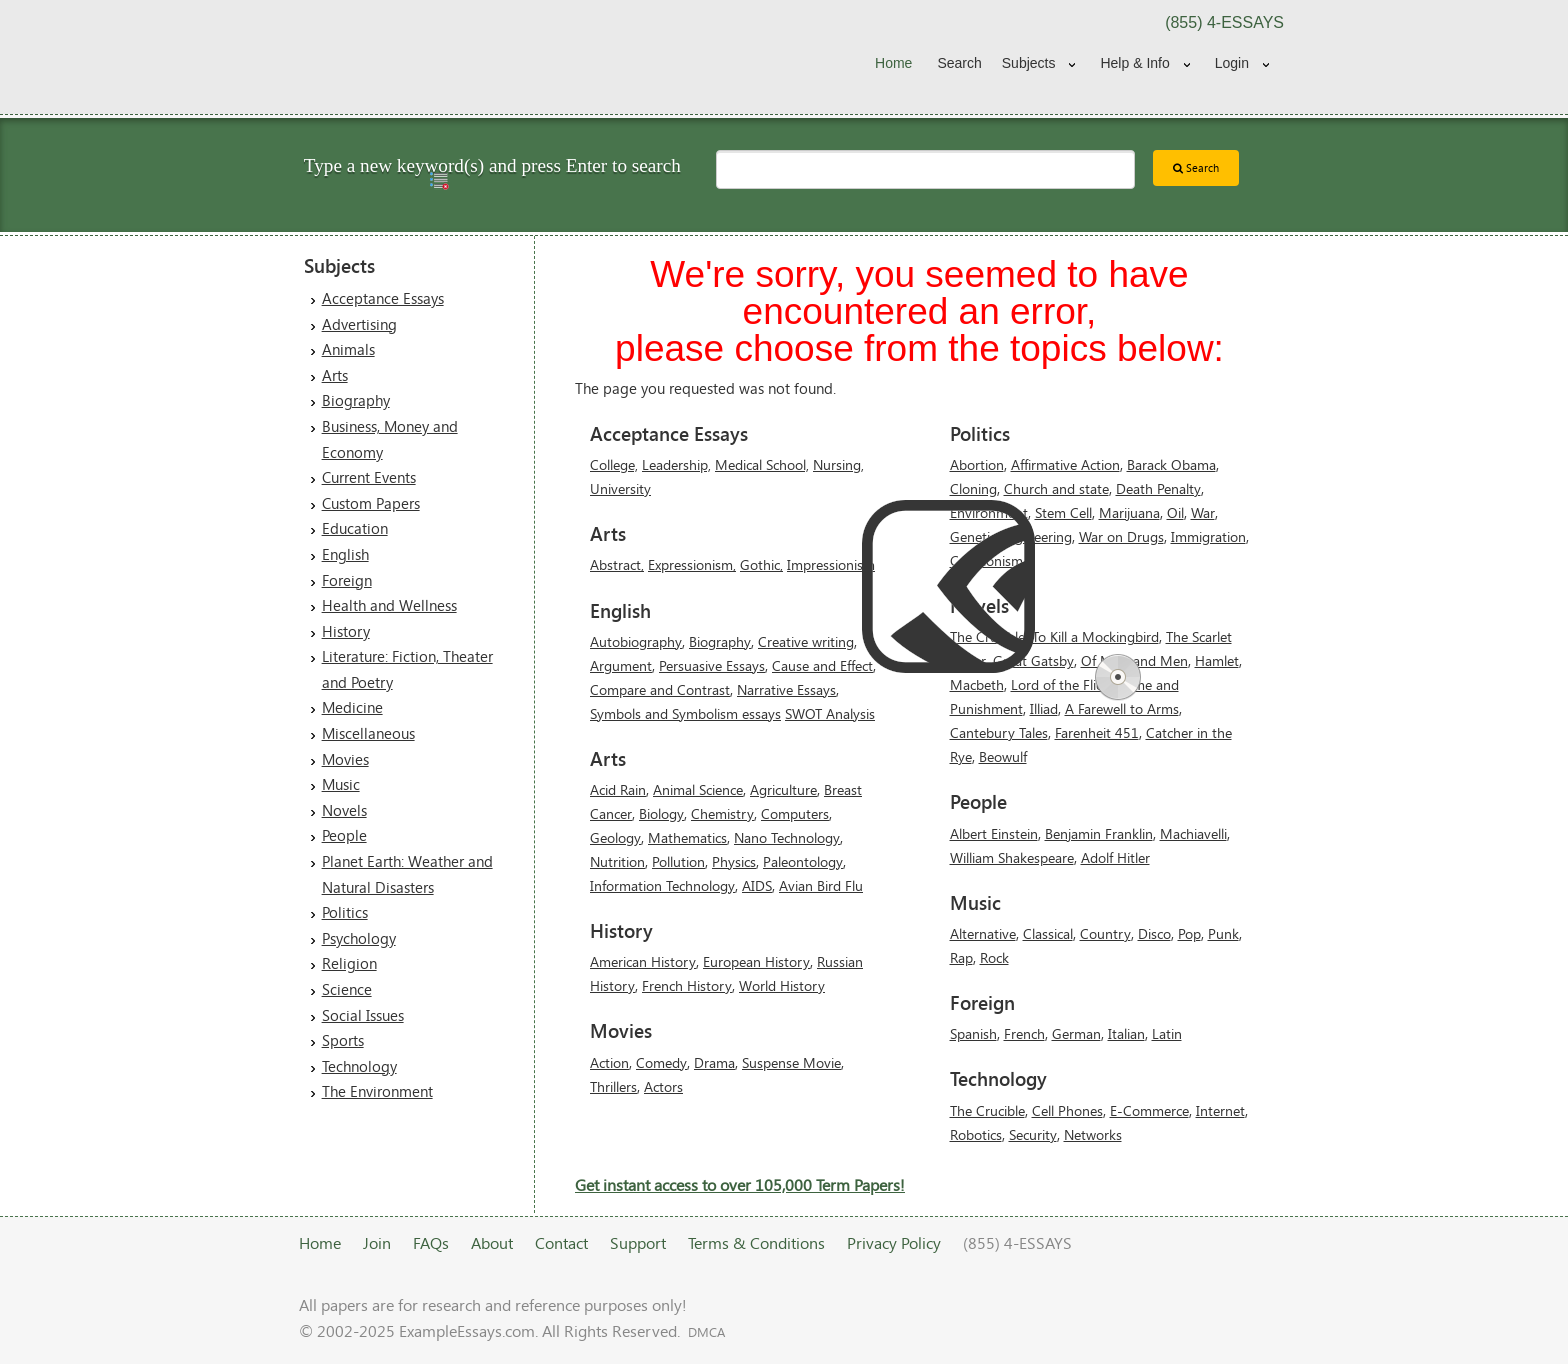  I want to click on remove an item from the list, so click(439, 180).